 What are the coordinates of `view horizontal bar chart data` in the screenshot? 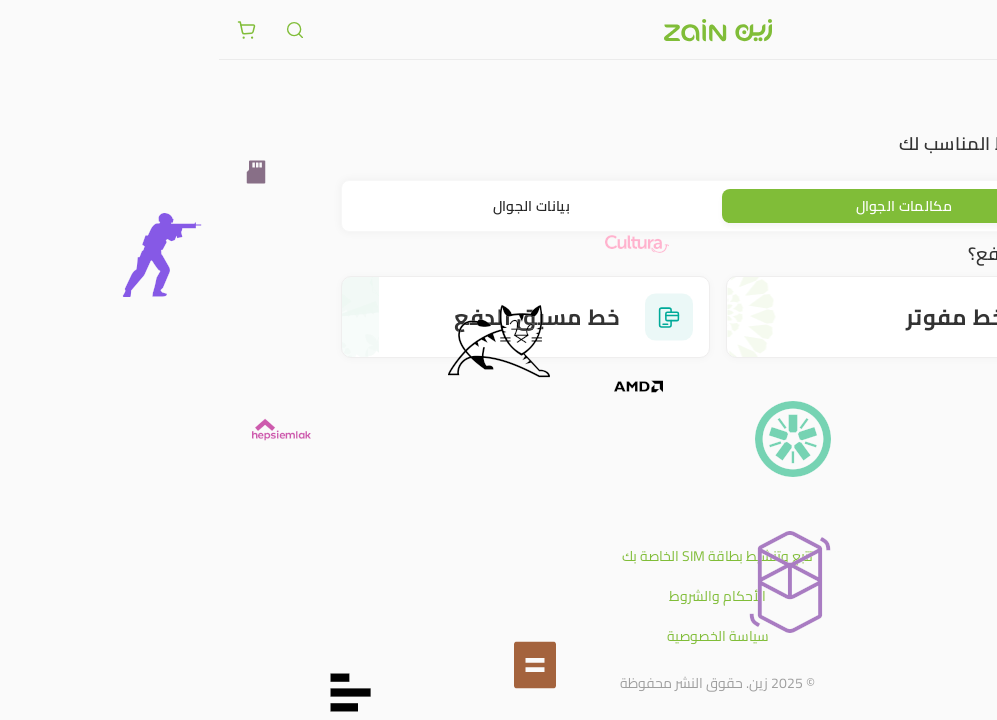 It's located at (349, 692).